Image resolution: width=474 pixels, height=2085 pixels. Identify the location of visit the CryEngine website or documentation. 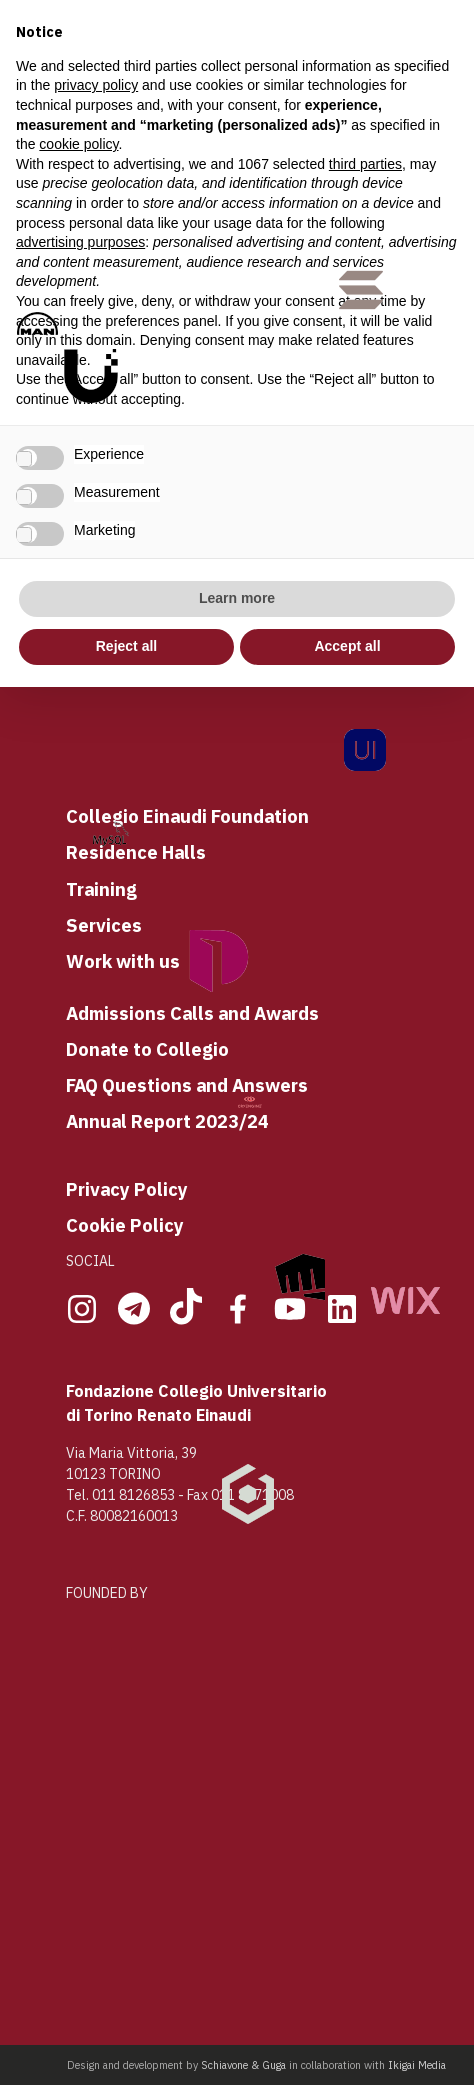
(250, 1102).